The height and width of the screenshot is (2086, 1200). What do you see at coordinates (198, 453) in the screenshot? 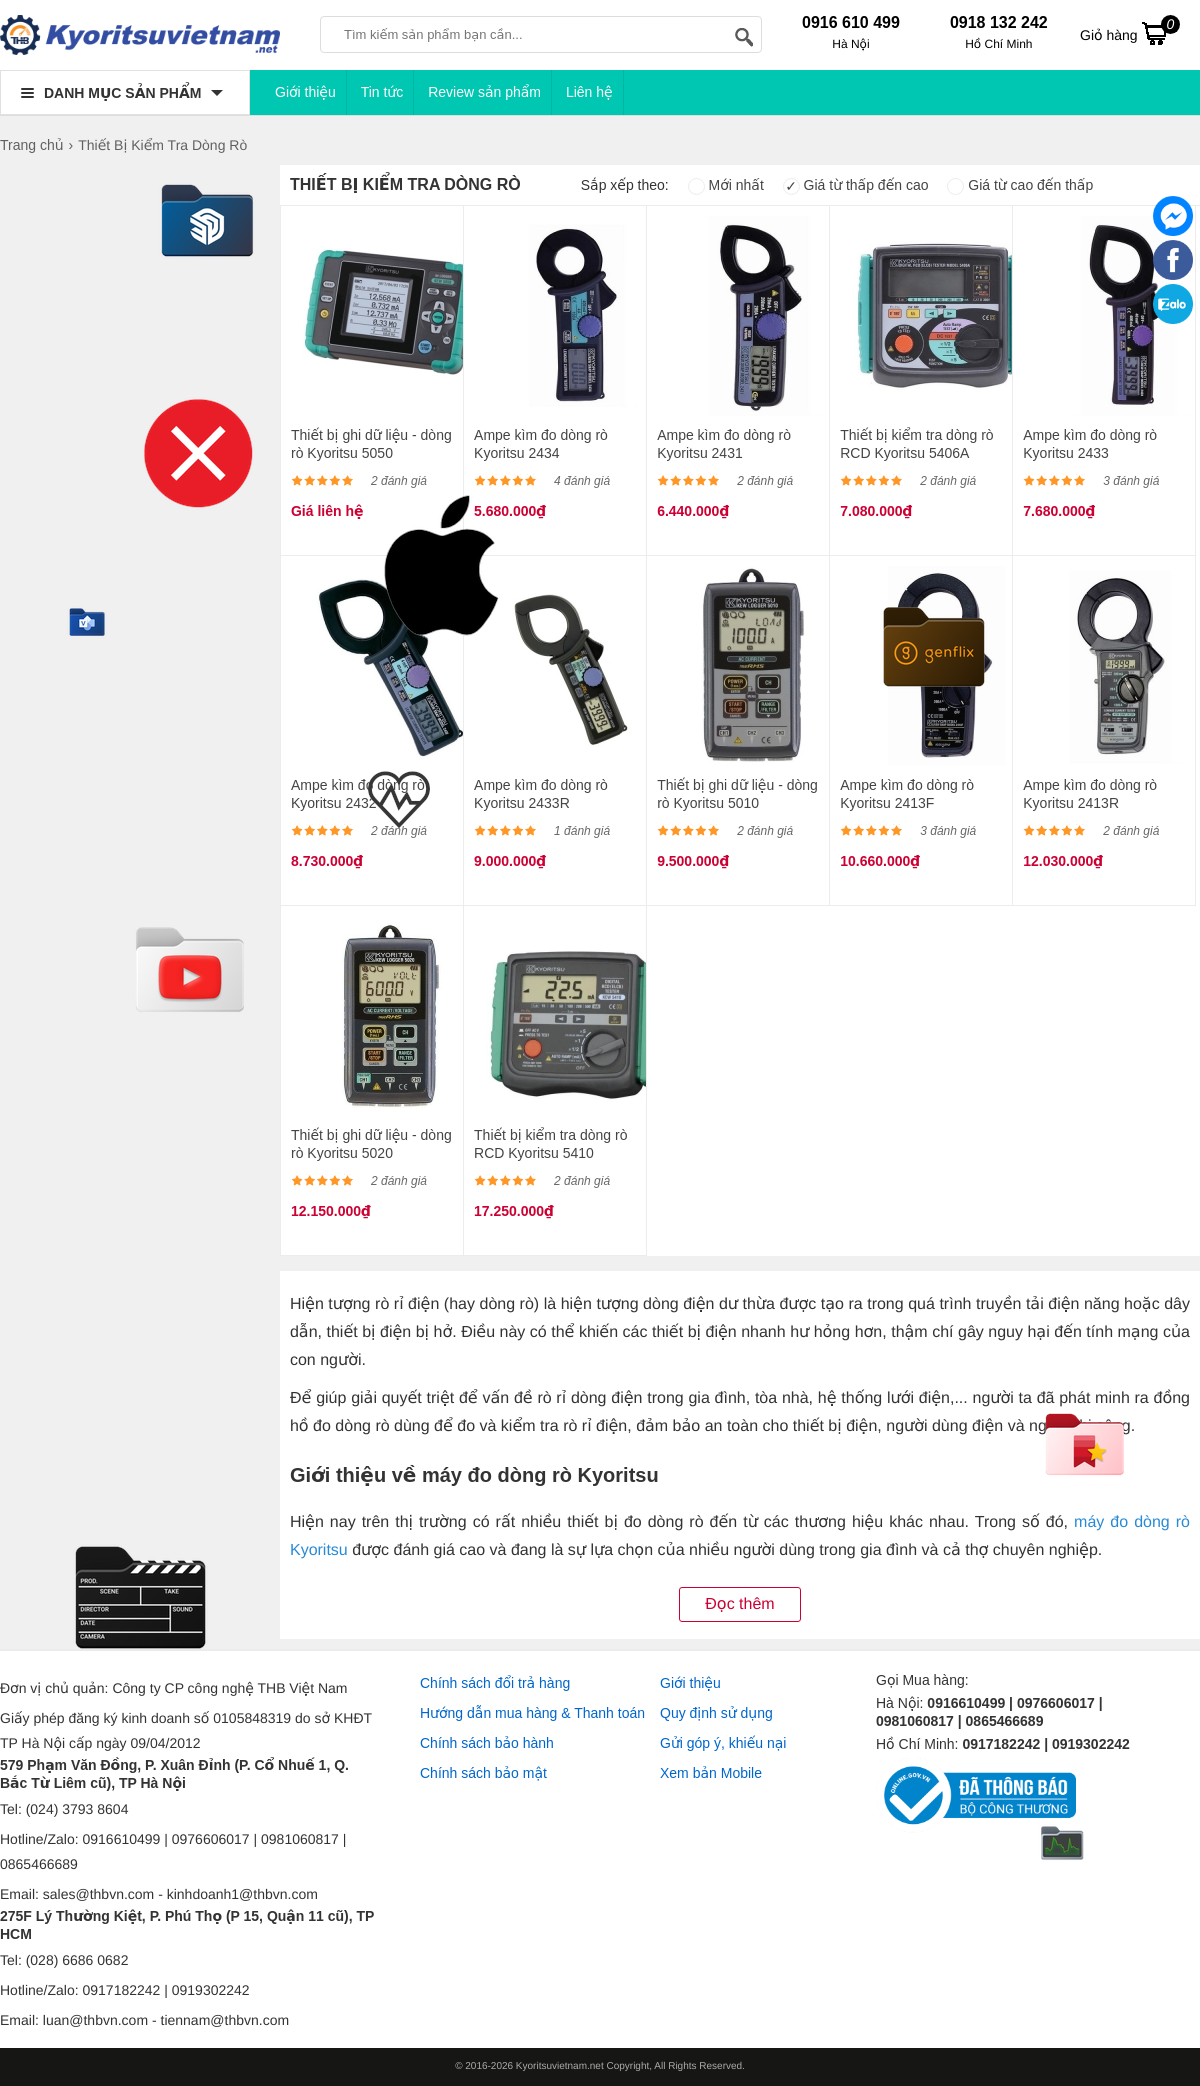
I see `OneDrive sync error or failure` at bounding box center [198, 453].